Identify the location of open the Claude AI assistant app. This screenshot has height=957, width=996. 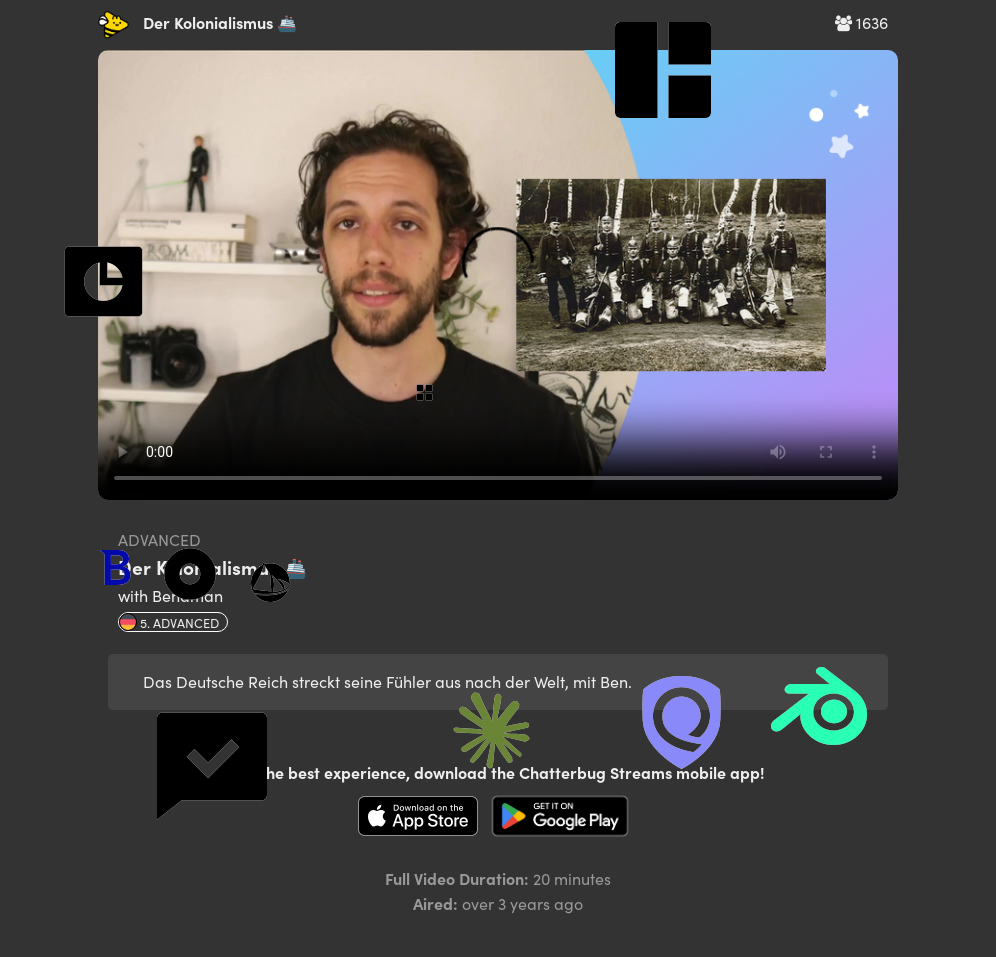
(491, 730).